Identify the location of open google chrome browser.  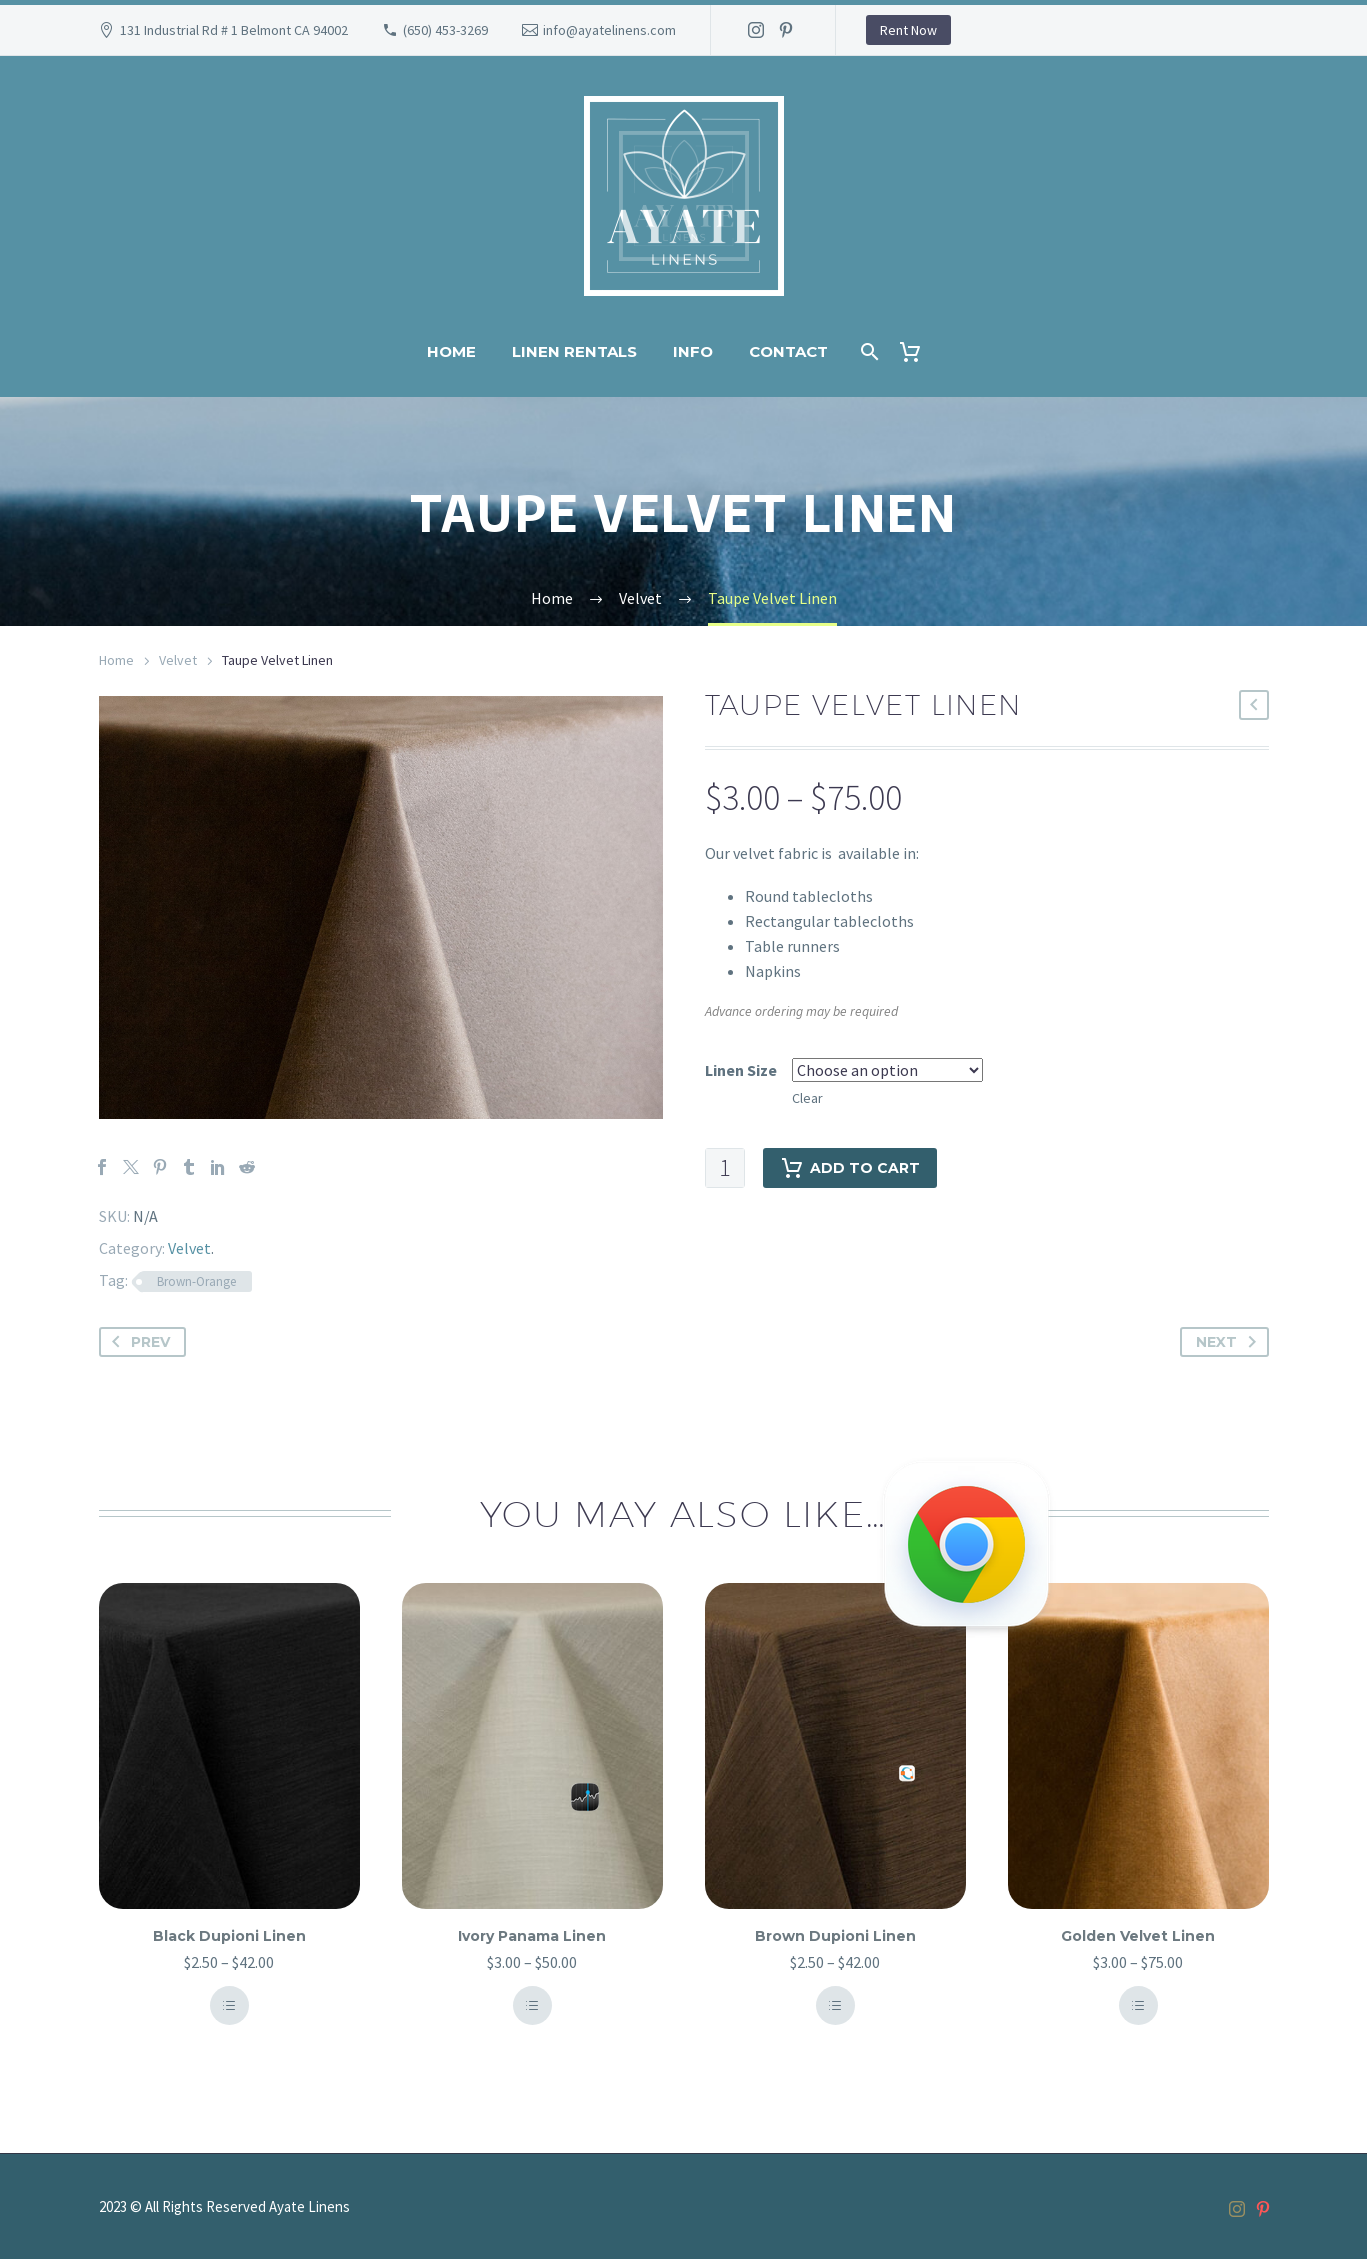
(966, 1544).